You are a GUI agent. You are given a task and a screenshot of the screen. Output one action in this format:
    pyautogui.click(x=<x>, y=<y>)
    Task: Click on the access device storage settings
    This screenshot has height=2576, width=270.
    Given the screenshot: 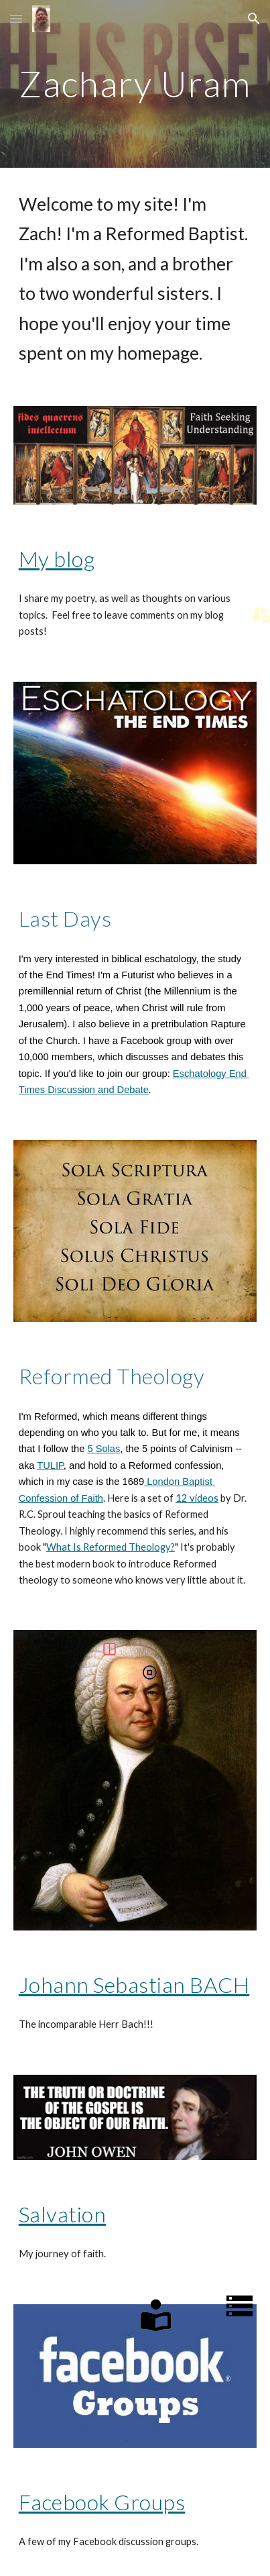 What is the action you would take?
    pyautogui.click(x=239, y=2306)
    